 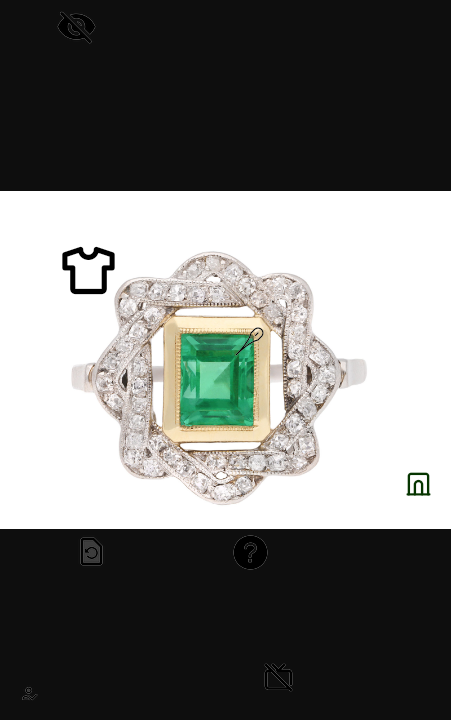 I want to click on access sewing or crafting tools, so click(x=249, y=341).